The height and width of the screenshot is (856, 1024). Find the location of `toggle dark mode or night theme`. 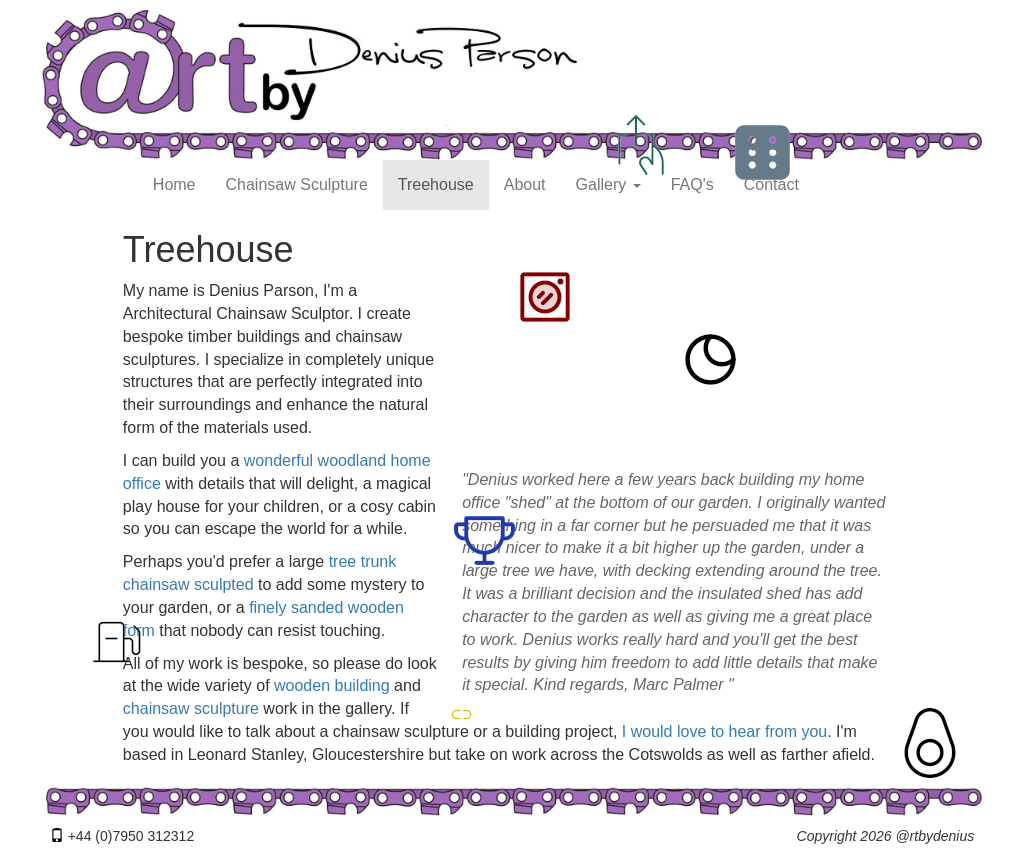

toggle dark mode or night theme is located at coordinates (710, 359).